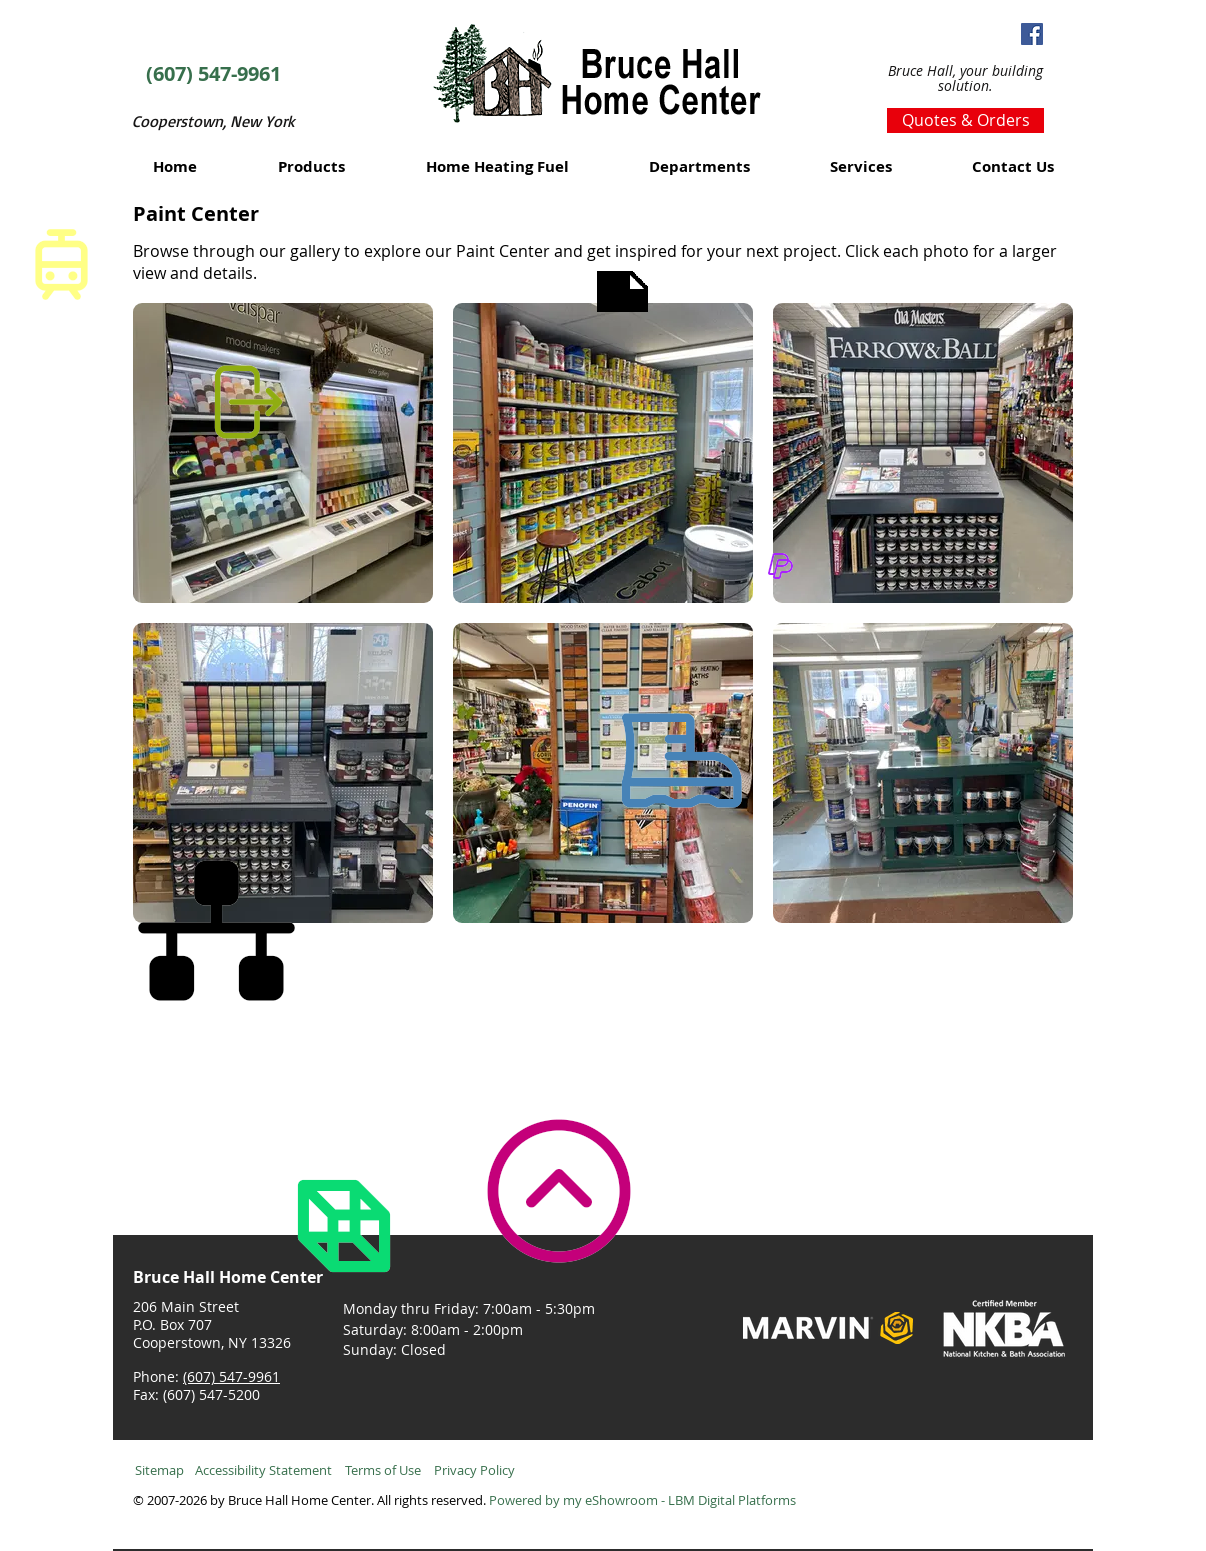 The width and height of the screenshot is (1206, 1551). I want to click on view 3D model or object, so click(344, 1226).